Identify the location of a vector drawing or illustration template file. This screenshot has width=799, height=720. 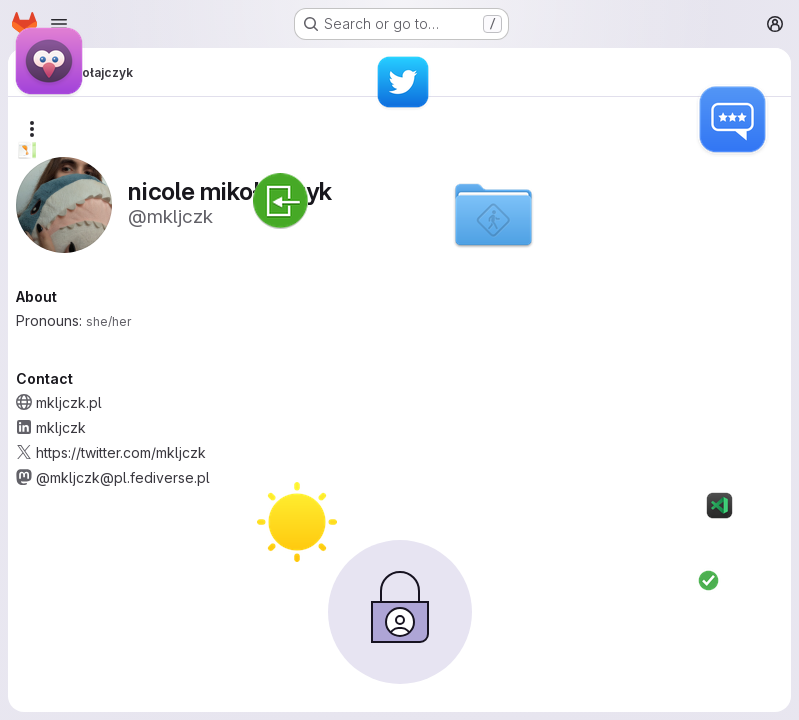
(27, 150).